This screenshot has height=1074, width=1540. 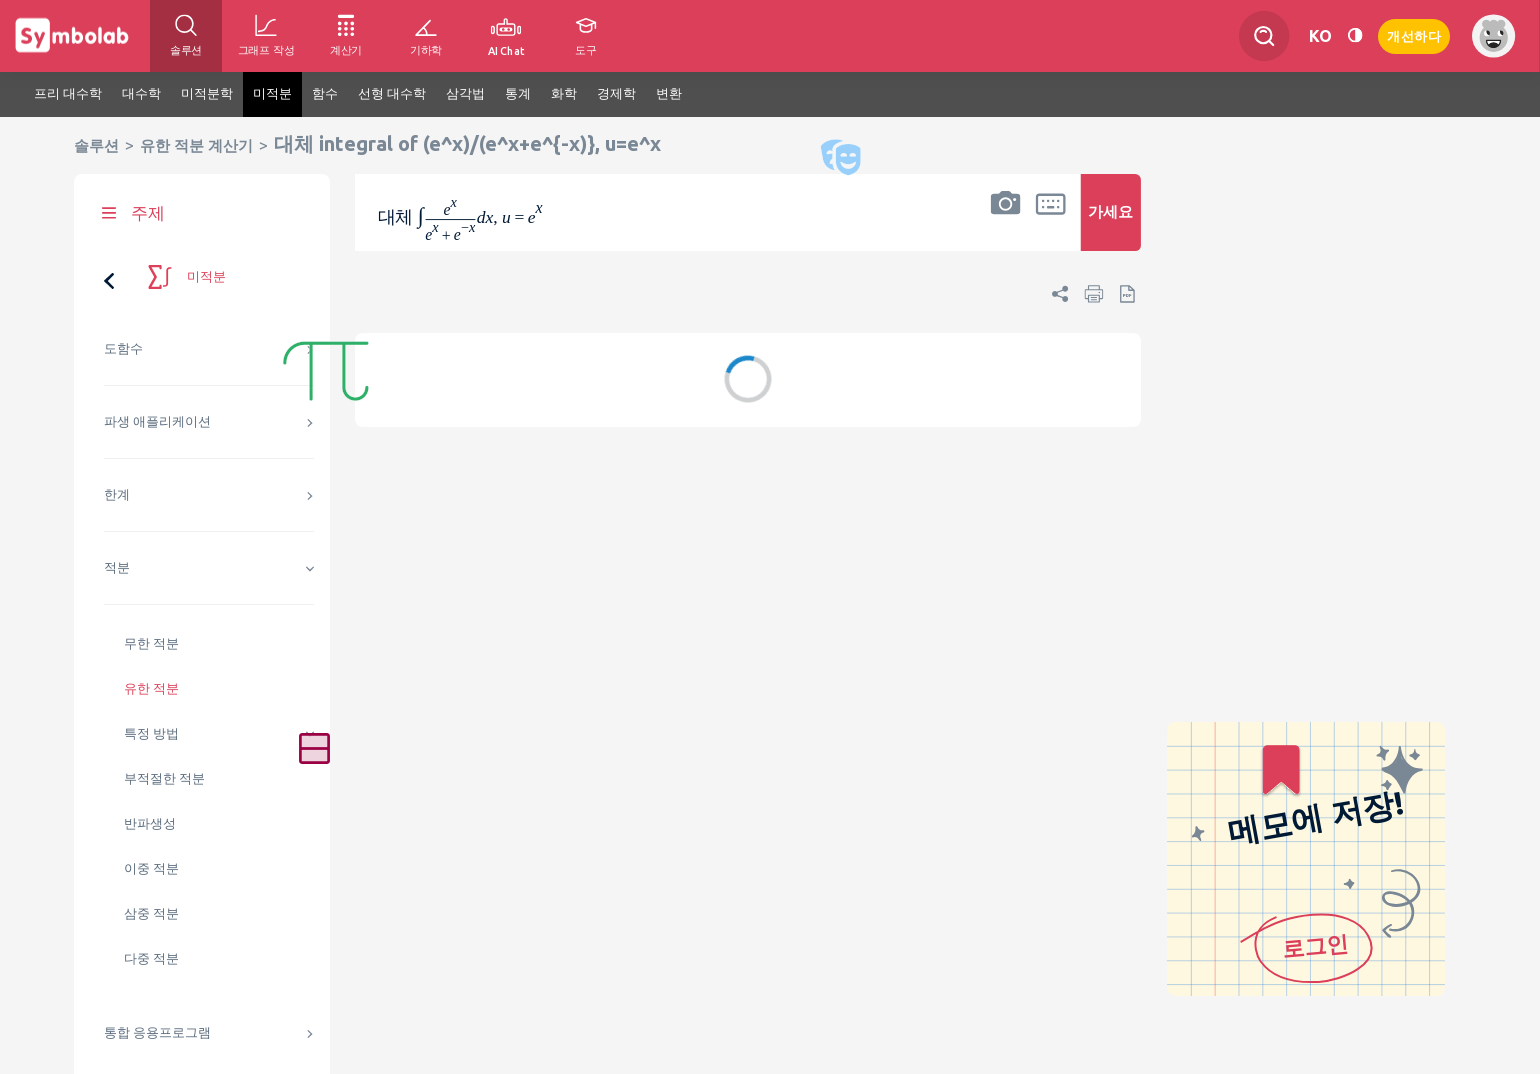 I want to click on split view into top and bottom panels, so click(x=314, y=748).